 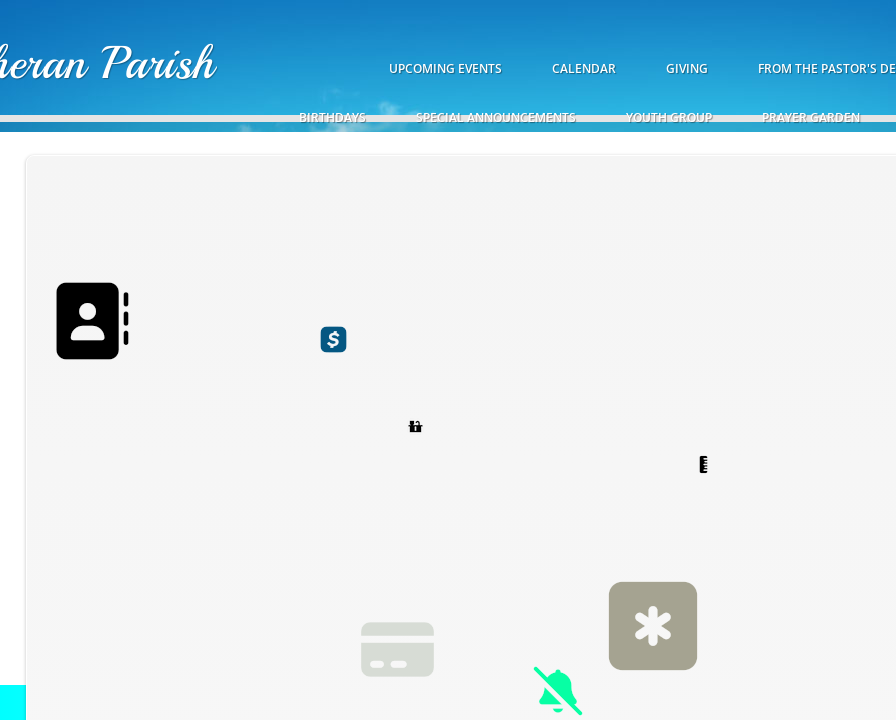 What do you see at coordinates (558, 691) in the screenshot?
I see `mute notifications` at bounding box center [558, 691].